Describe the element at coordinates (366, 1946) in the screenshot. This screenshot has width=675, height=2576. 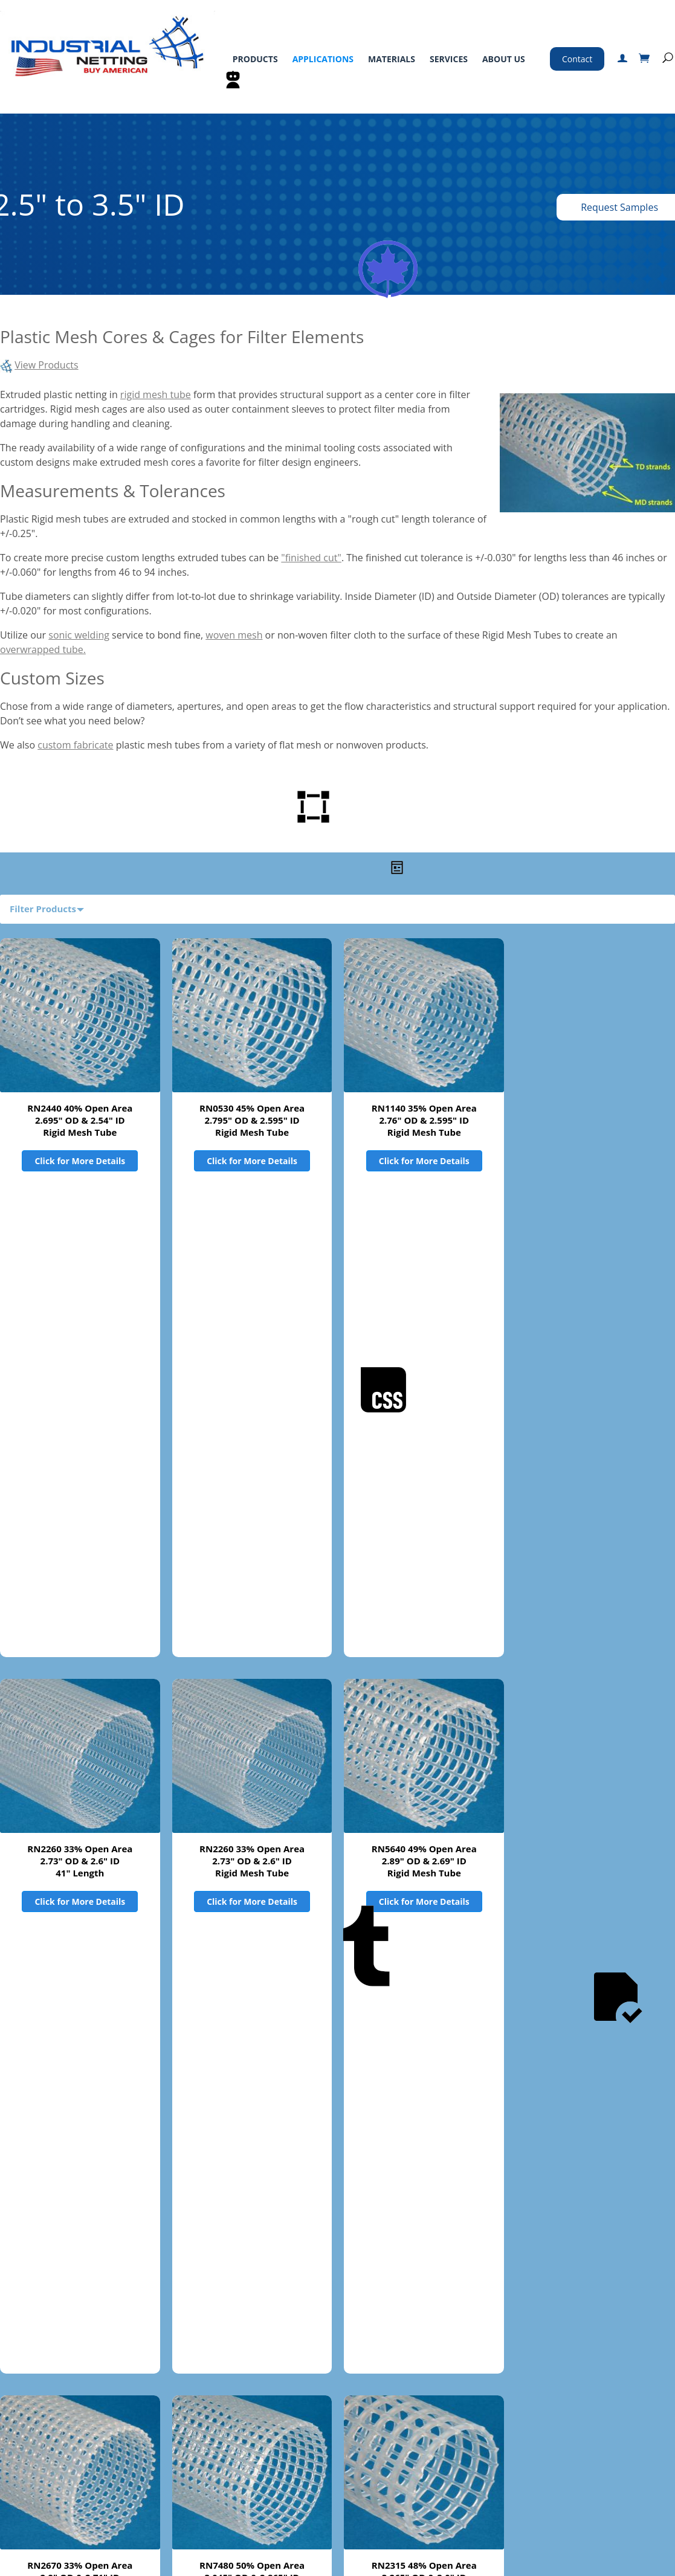
I see `open Tumblr app` at that location.